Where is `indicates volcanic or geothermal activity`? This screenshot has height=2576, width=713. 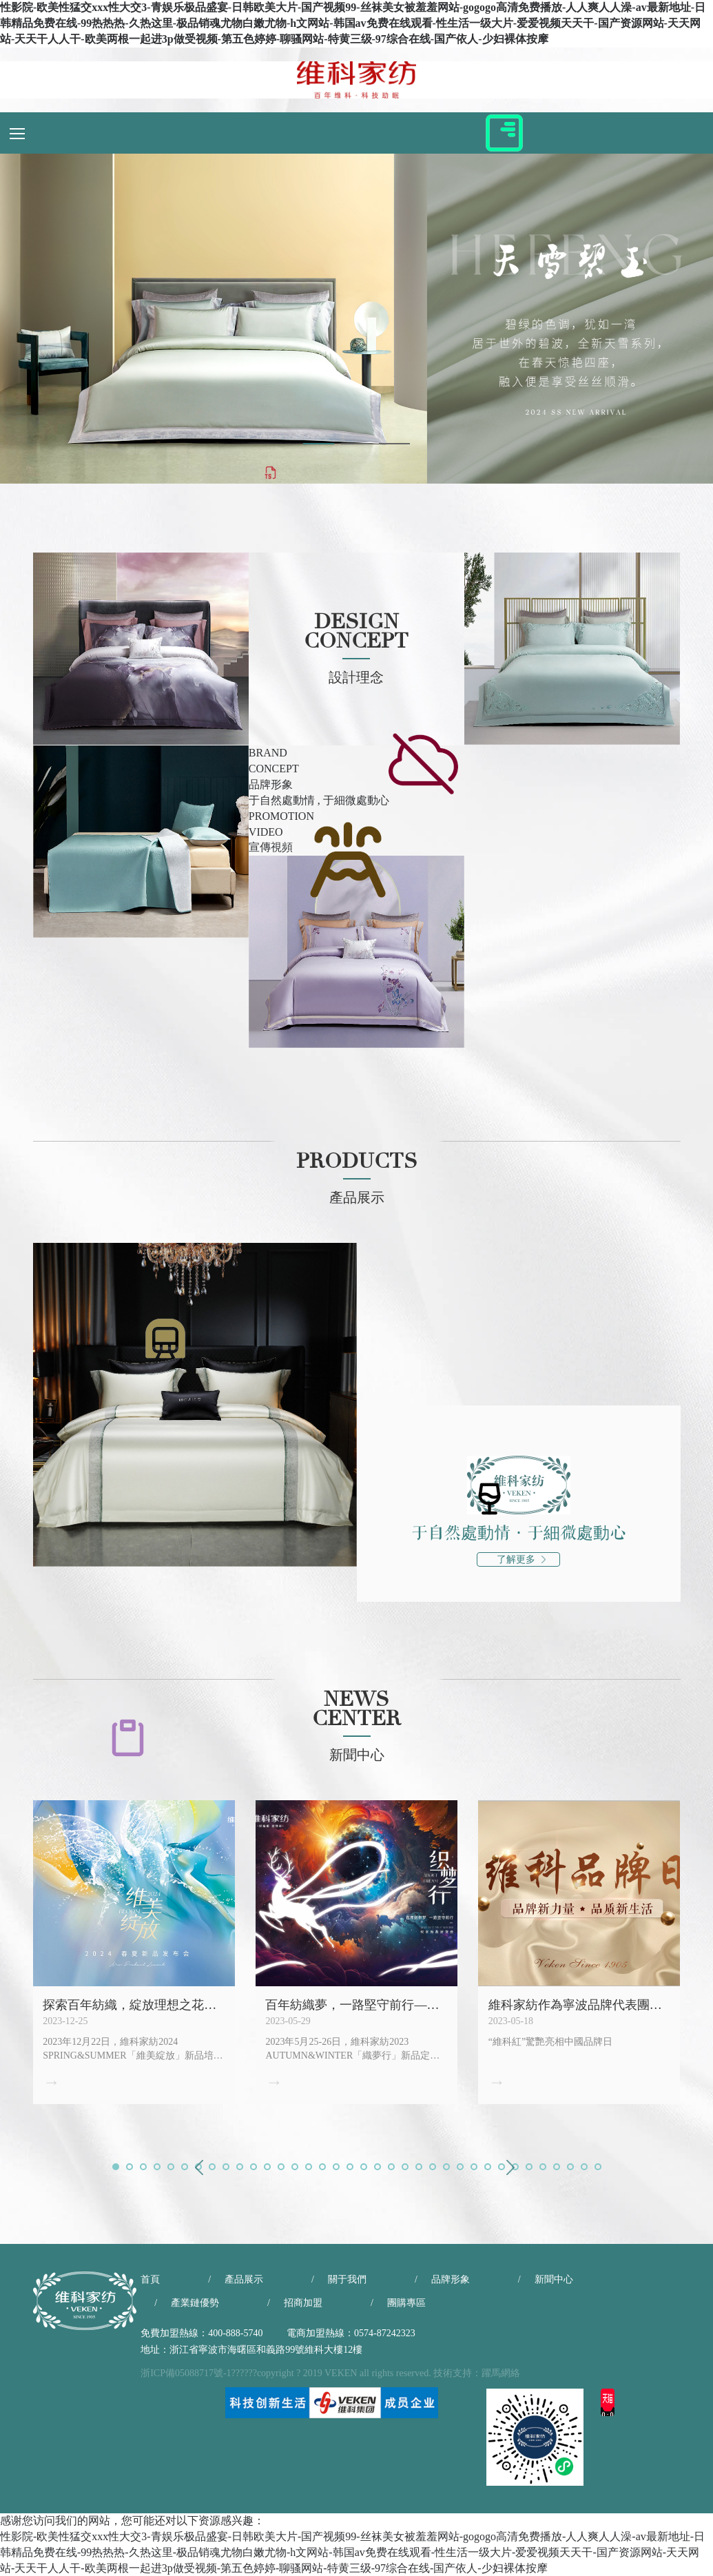 indicates volcanic or geothermal activity is located at coordinates (348, 860).